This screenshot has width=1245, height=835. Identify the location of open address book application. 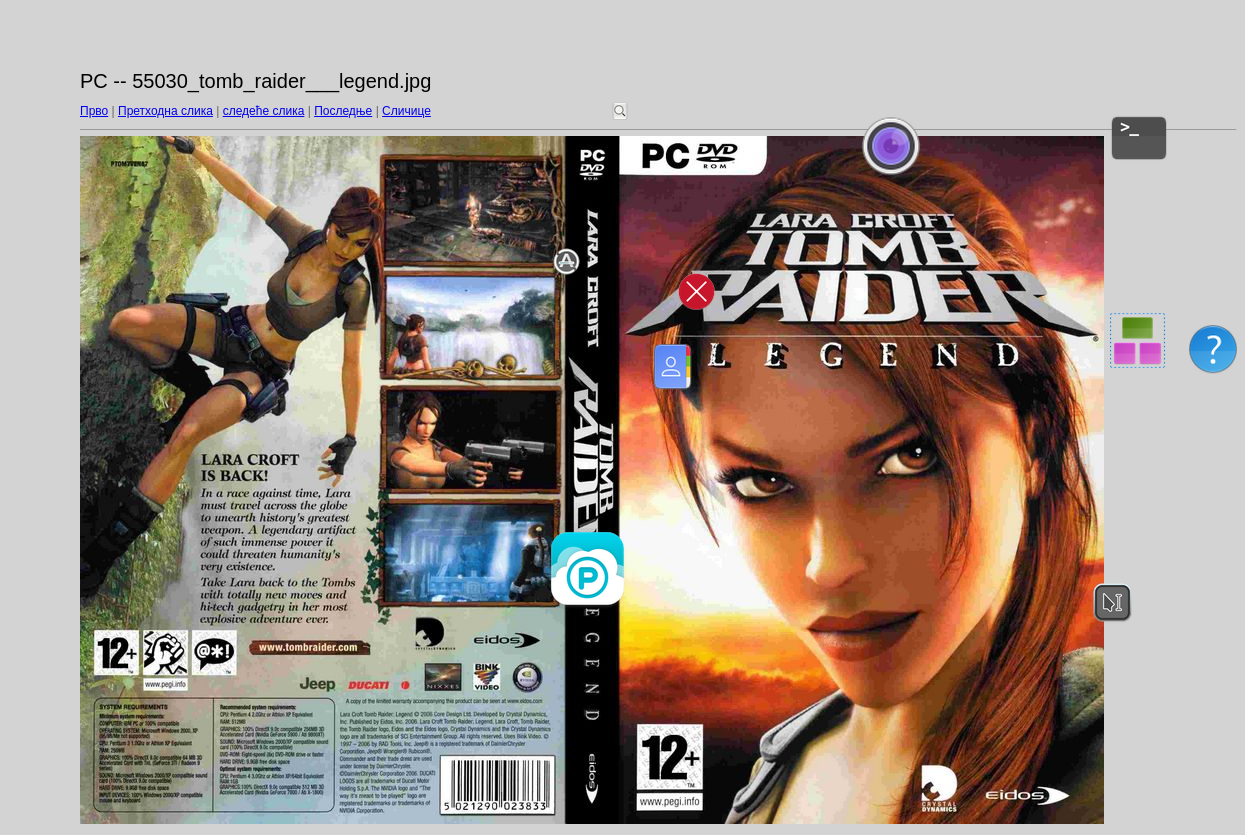
(672, 366).